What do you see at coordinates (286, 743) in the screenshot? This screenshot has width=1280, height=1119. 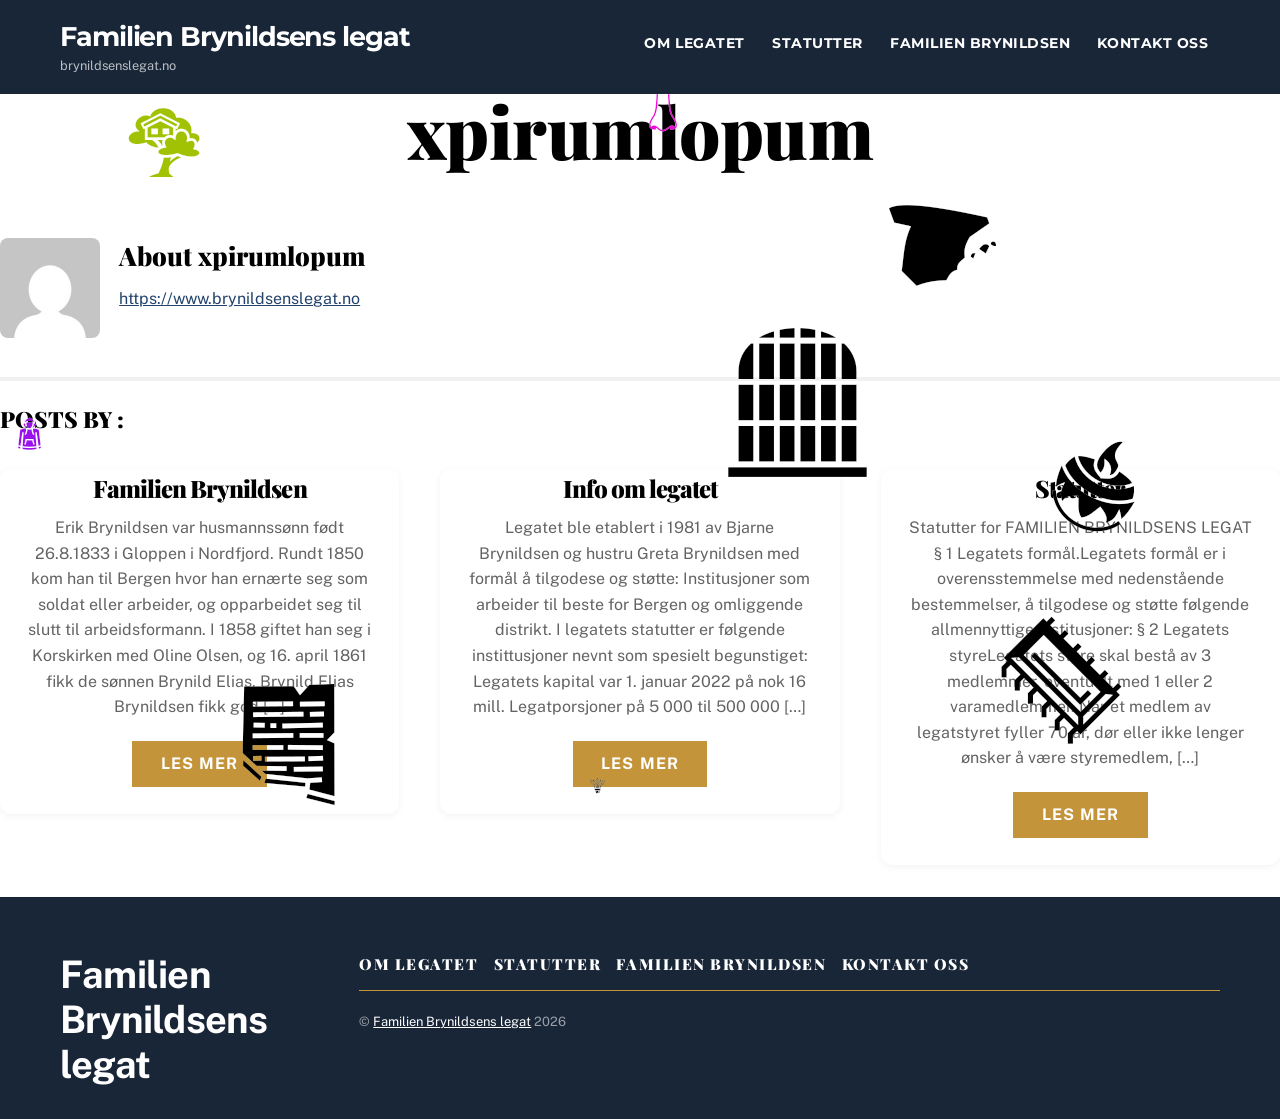 I see `access notes or written records` at bounding box center [286, 743].